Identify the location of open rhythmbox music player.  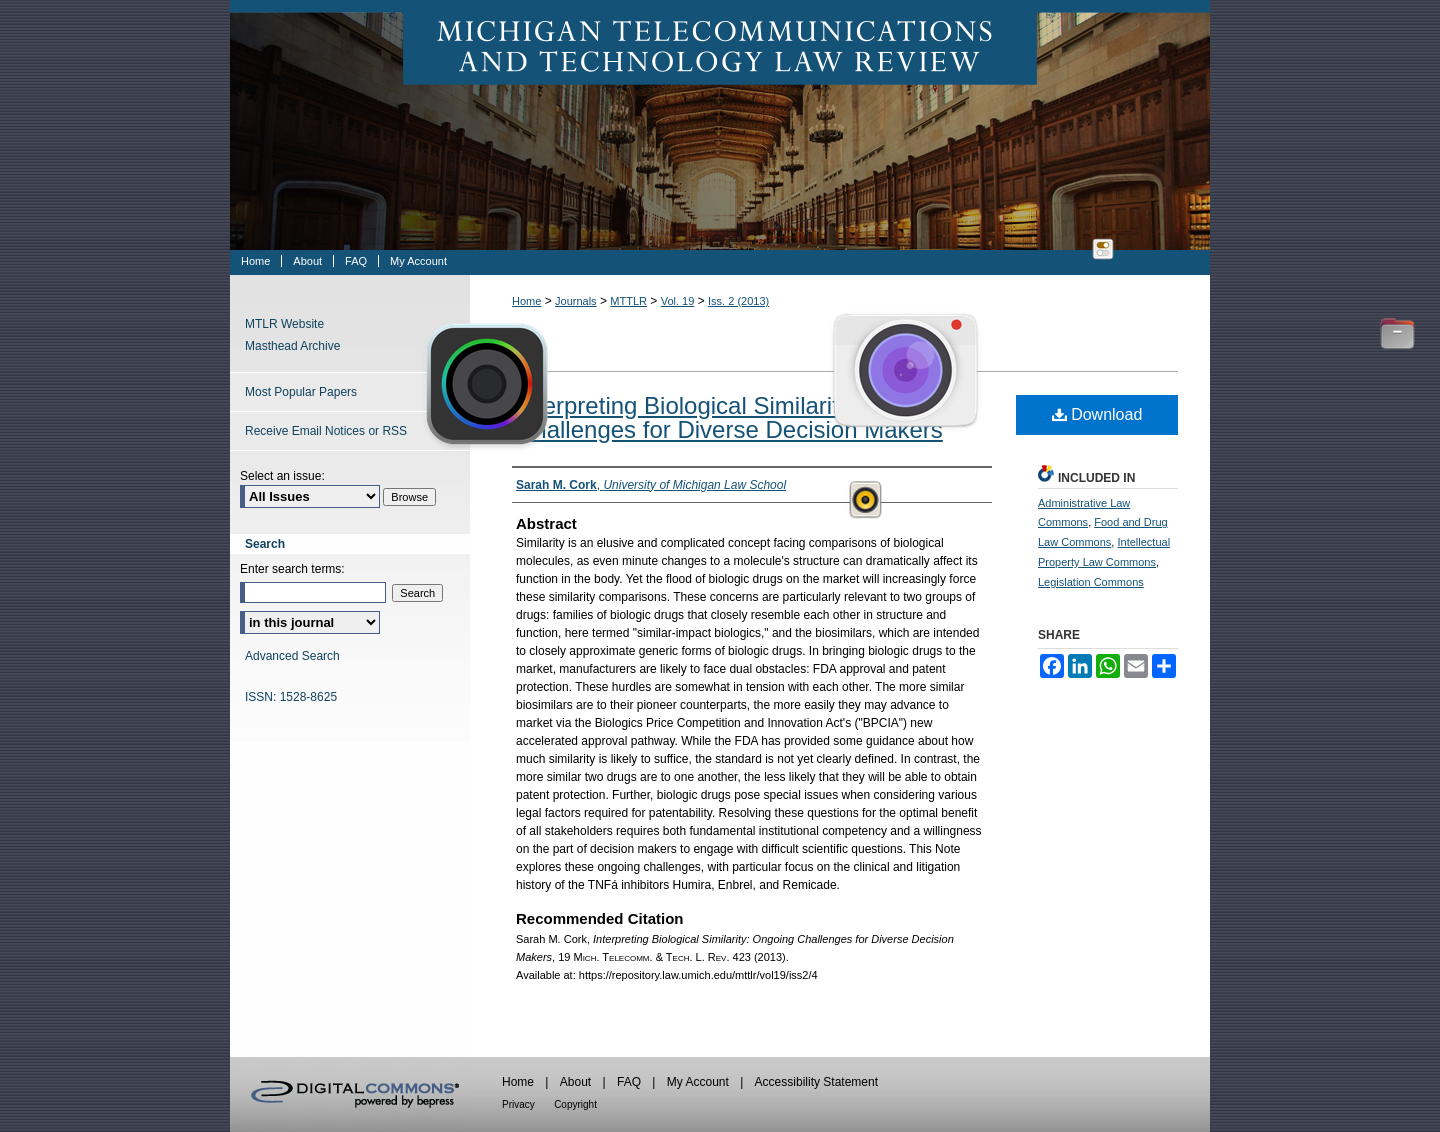
(865, 499).